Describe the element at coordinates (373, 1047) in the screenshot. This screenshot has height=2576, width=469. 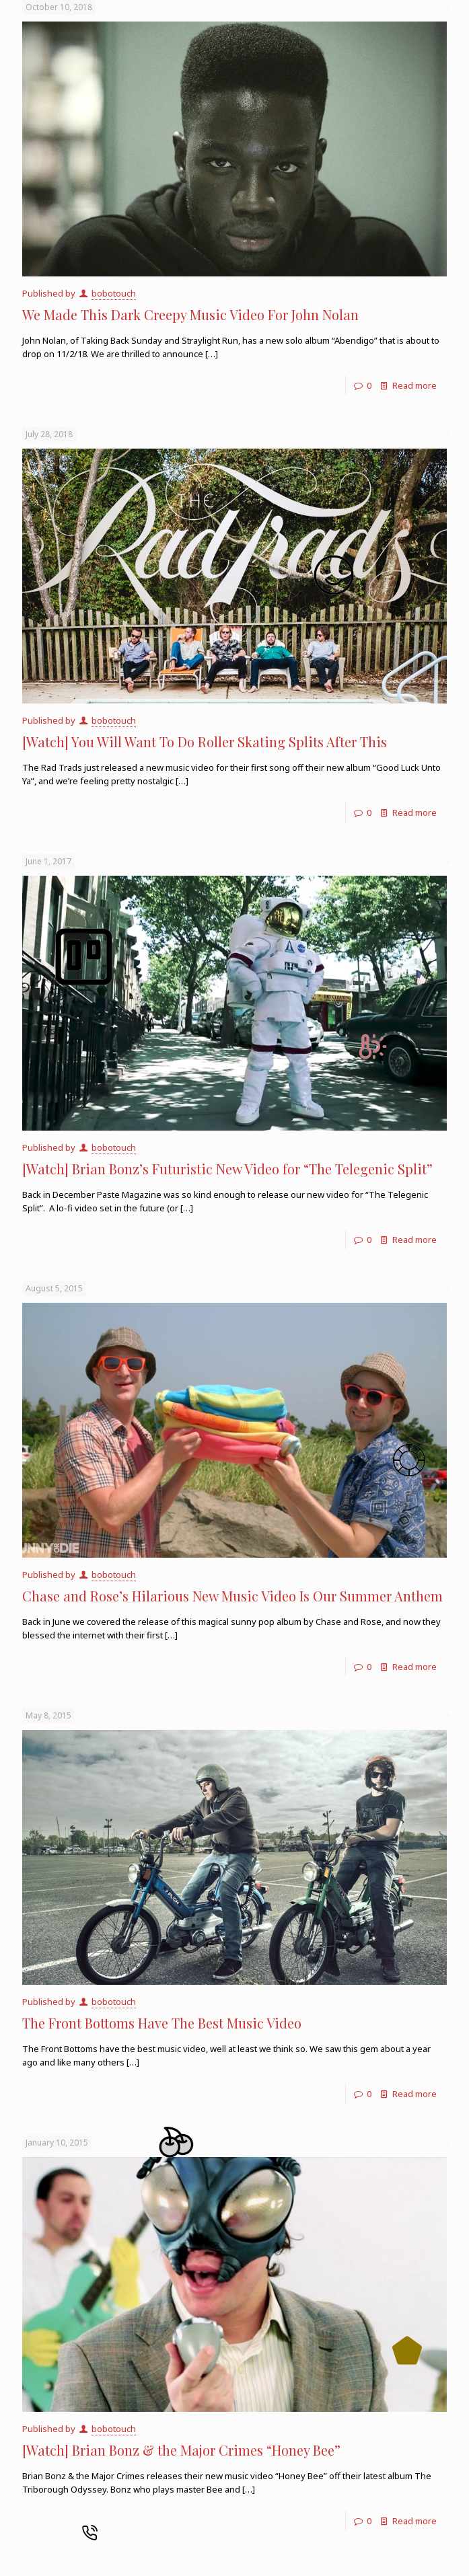
I see `view current outdoor temperature` at that location.